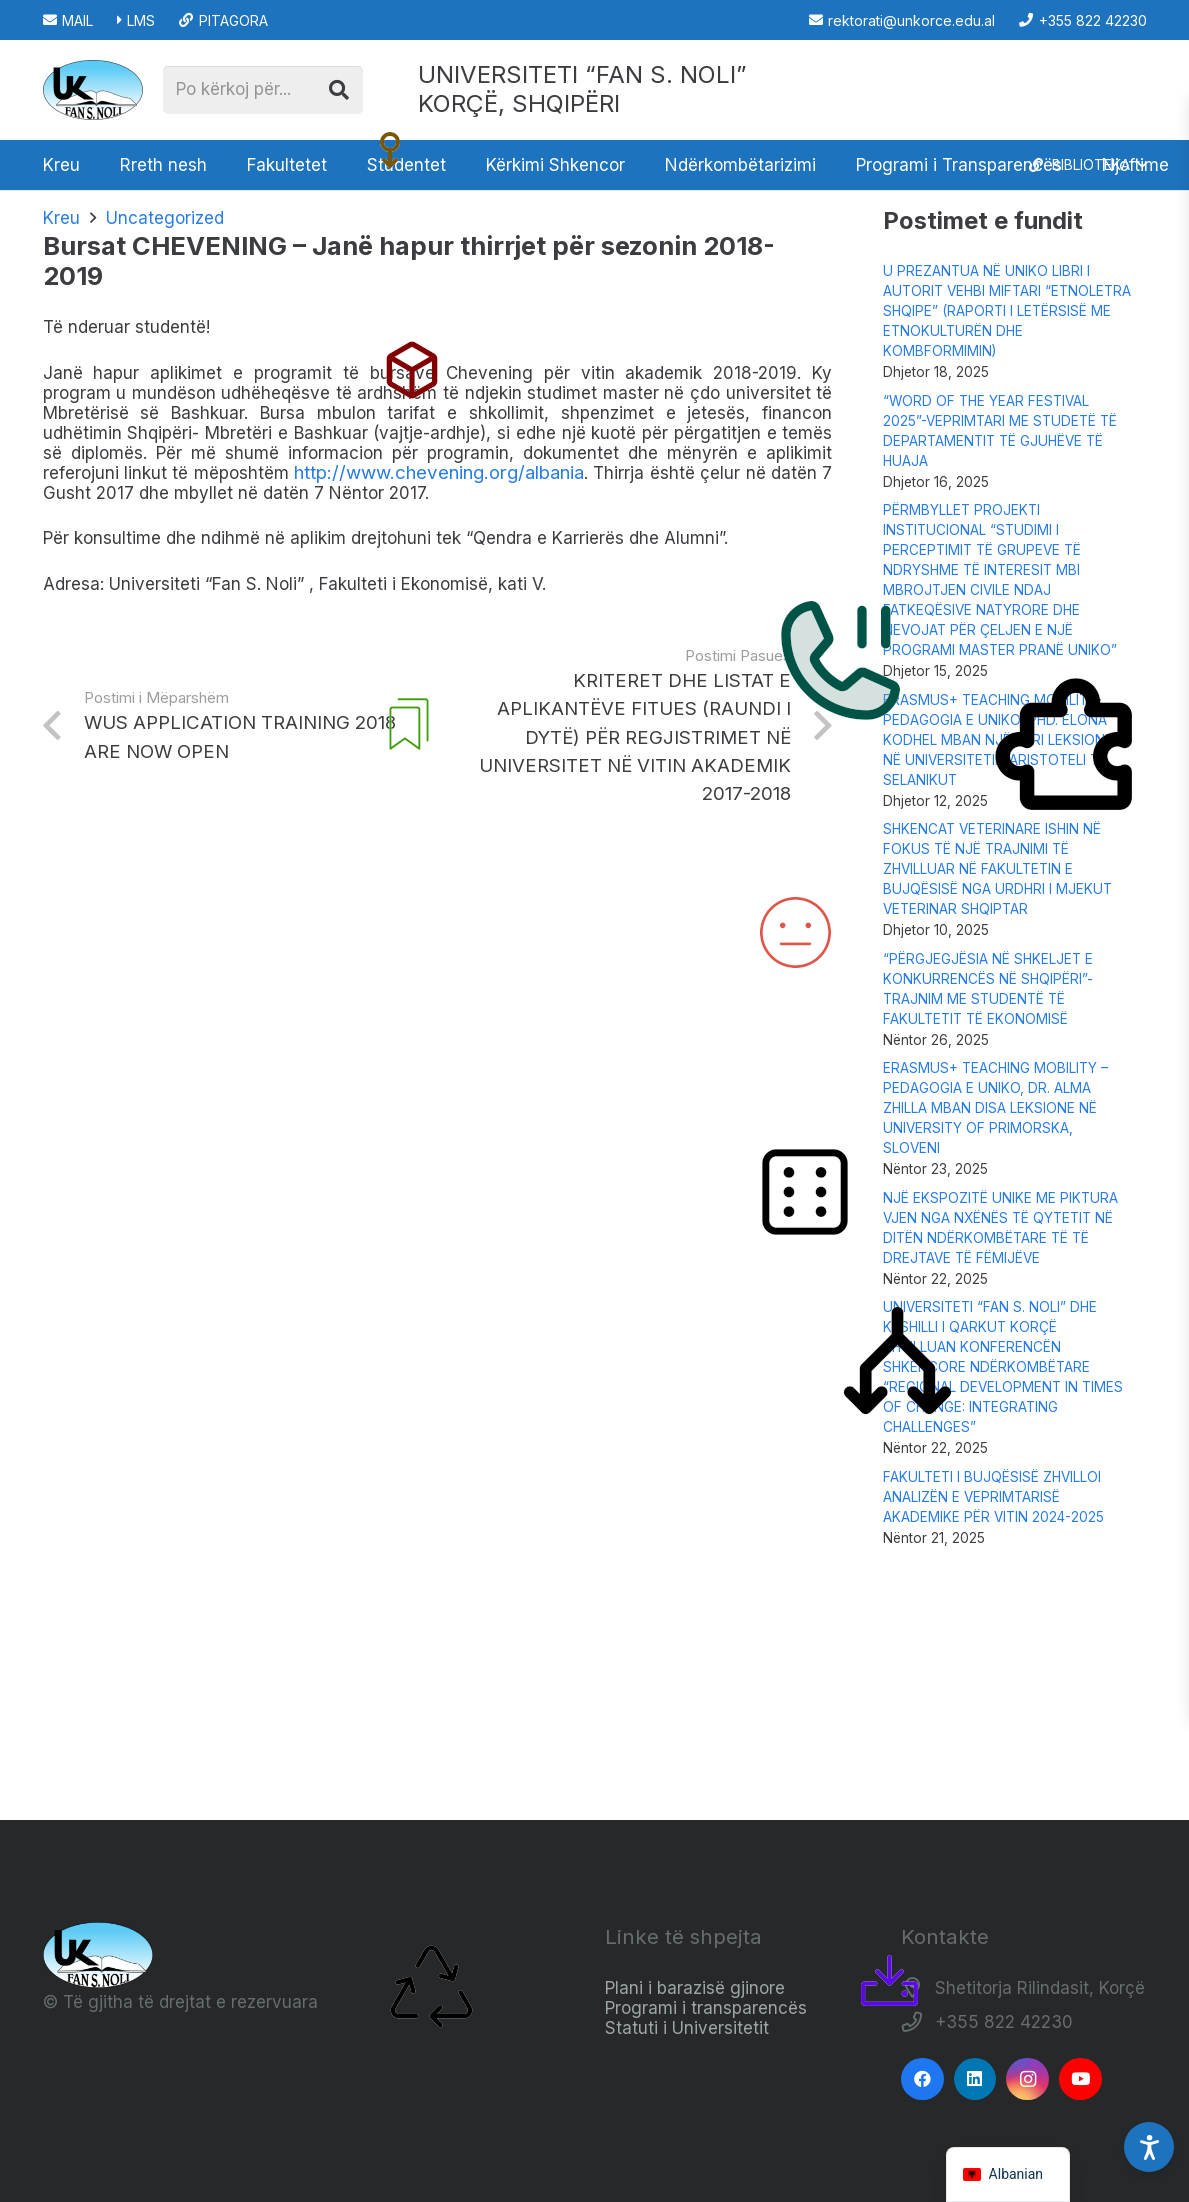 The height and width of the screenshot is (2202, 1189). I want to click on split content into multiple paths, so click(897, 1364).